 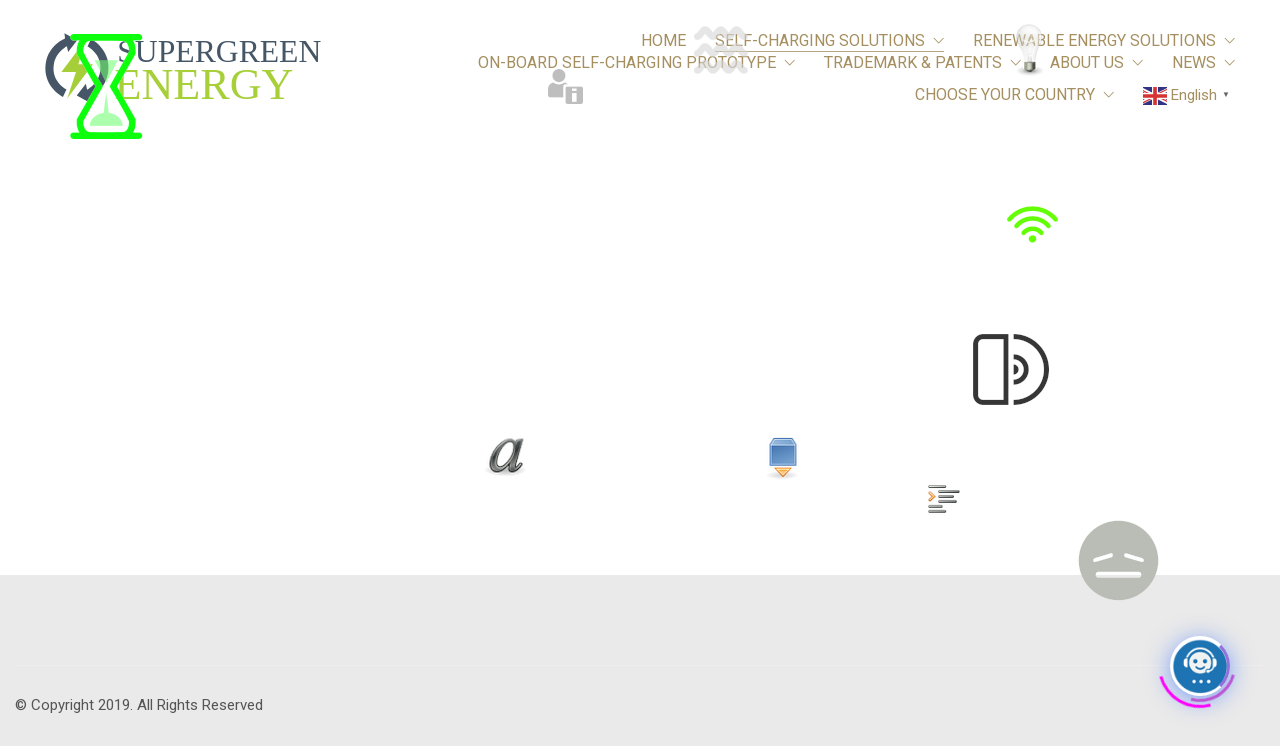 What do you see at coordinates (507, 455) in the screenshot?
I see `apply italic formatting to selected text` at bounding box center [507, 455].